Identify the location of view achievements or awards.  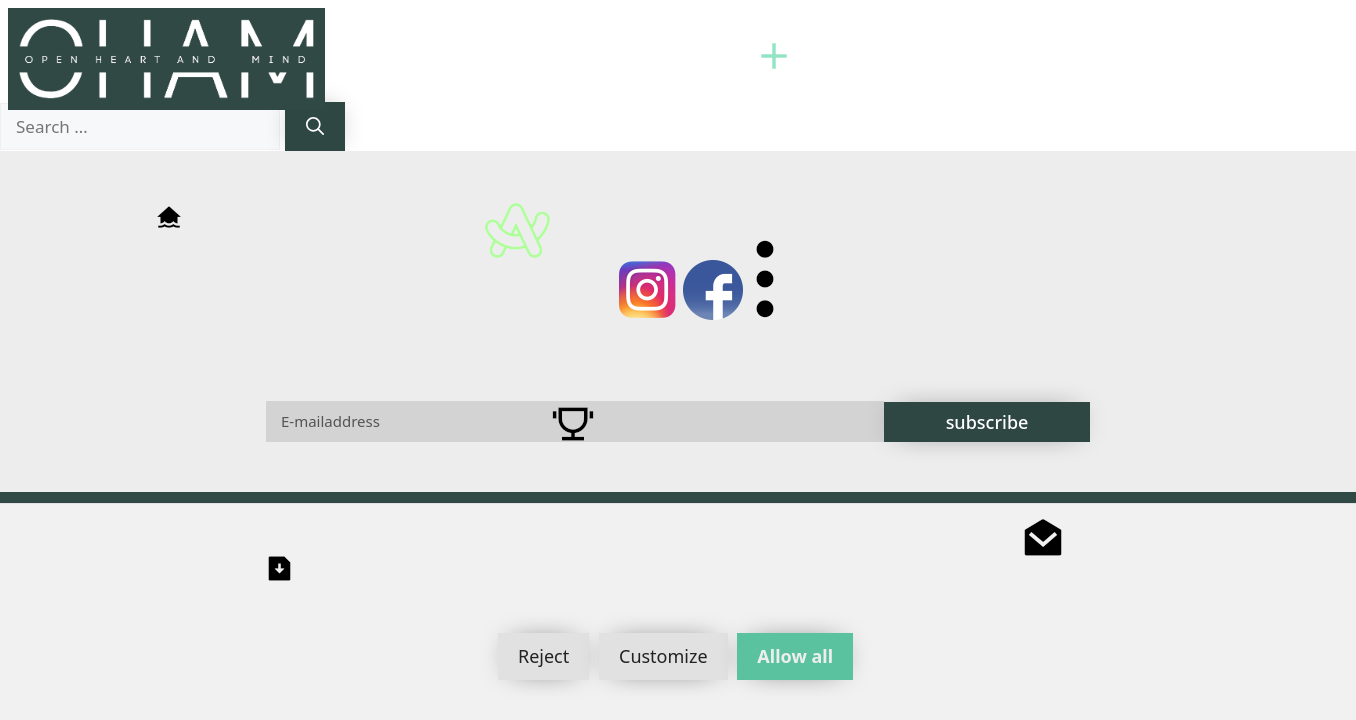
(573, 424).